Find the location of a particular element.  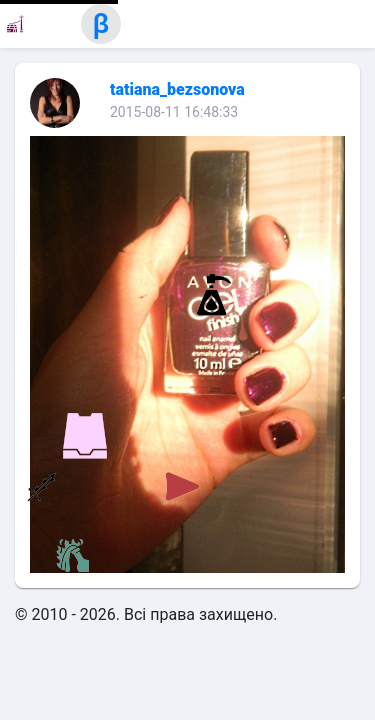

build or place a base structure is located at coordinates (15, 23).